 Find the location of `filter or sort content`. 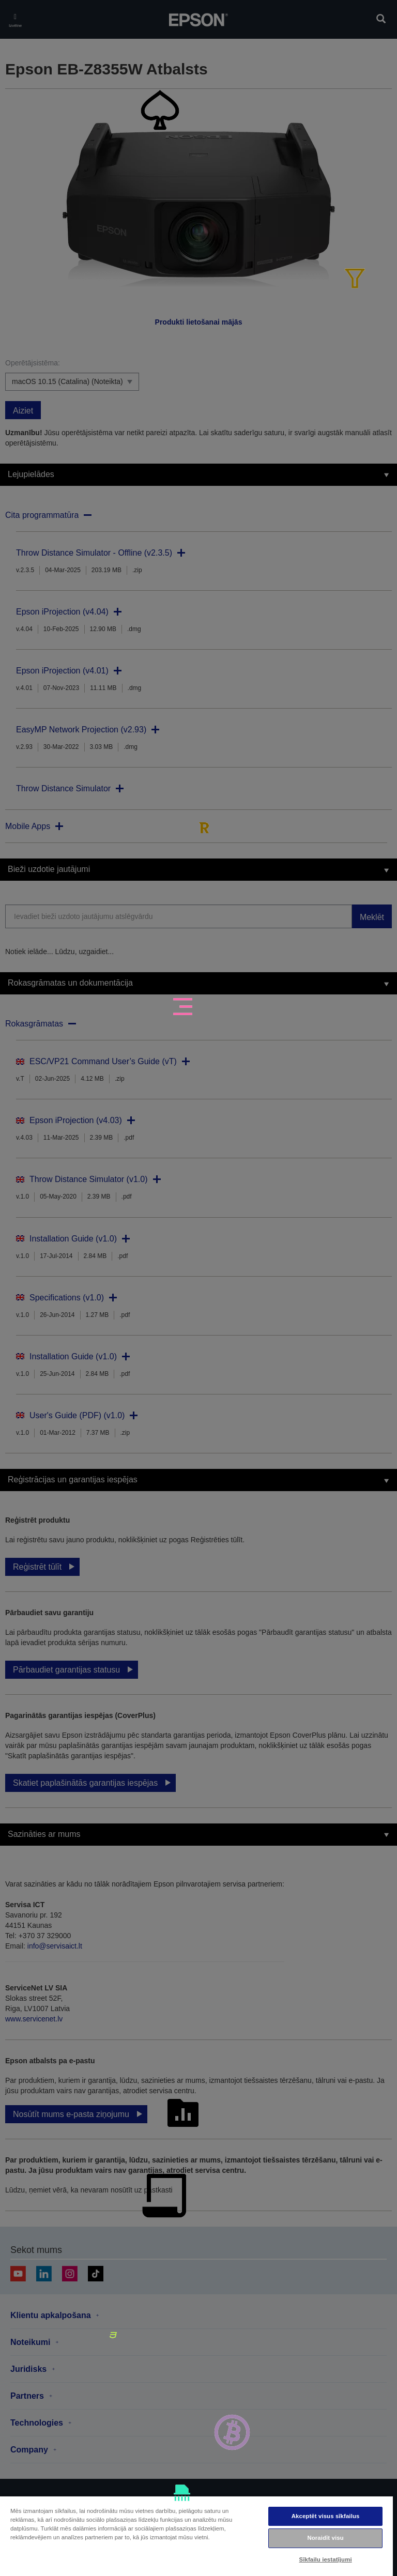

filter or sort content is located at coordinates (355, 277).